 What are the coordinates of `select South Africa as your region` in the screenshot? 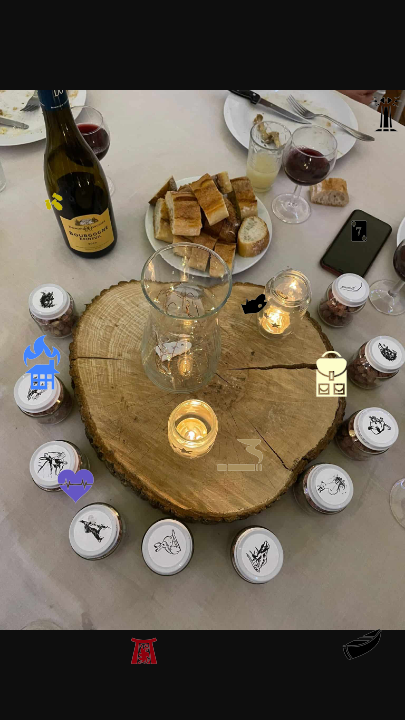 It's located at (254, 304).